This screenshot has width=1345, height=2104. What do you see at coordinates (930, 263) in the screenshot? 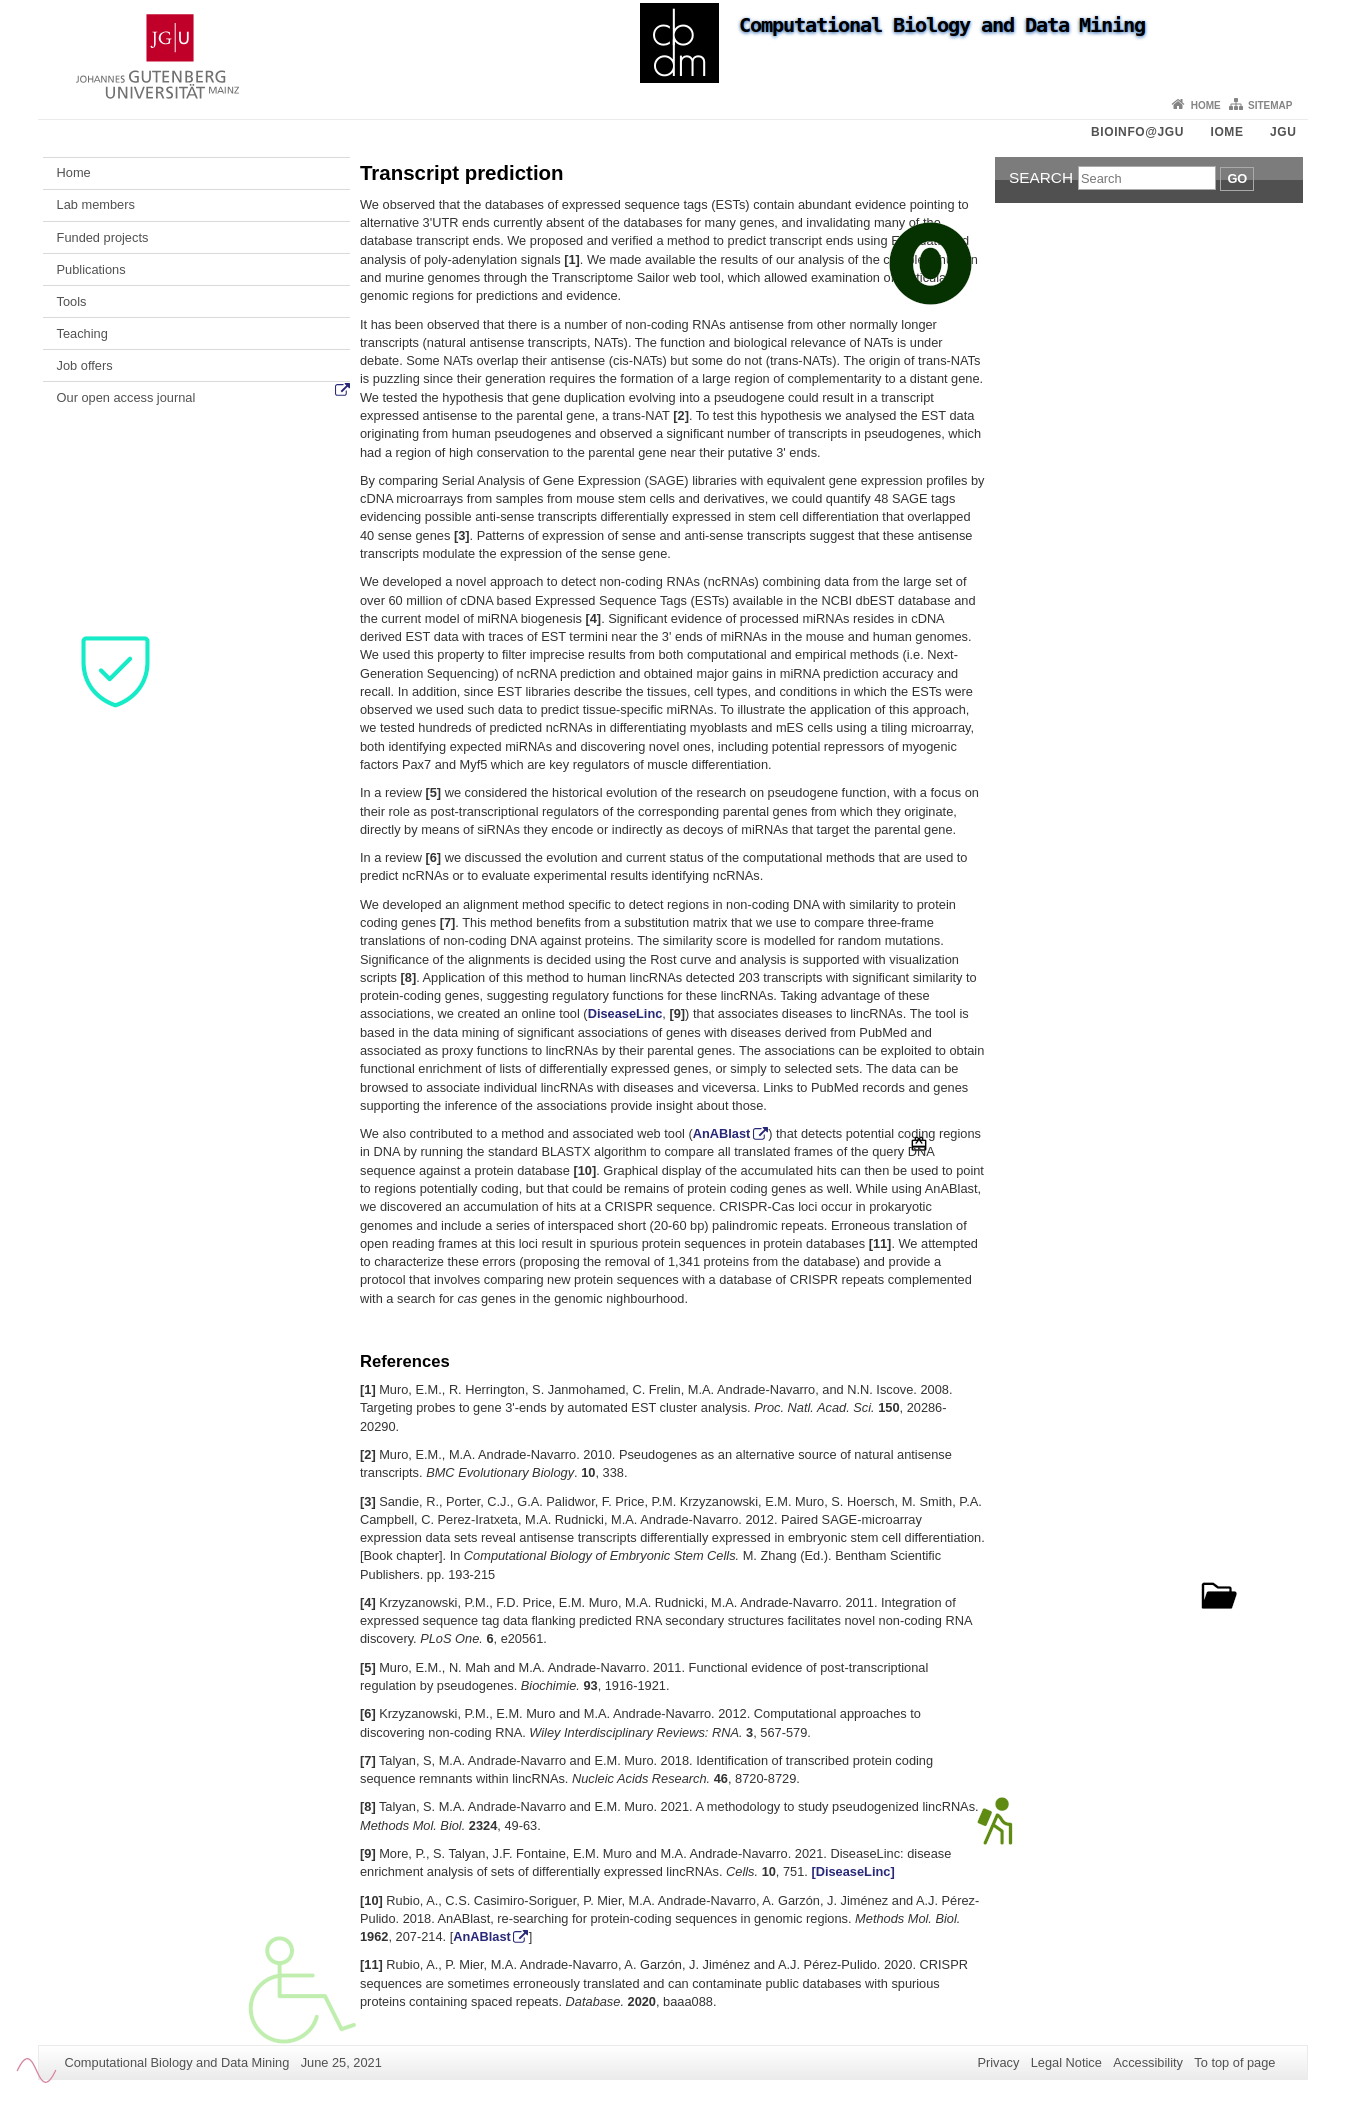
I see `indicates zero items or empty count` at bounding box center [930, 263].